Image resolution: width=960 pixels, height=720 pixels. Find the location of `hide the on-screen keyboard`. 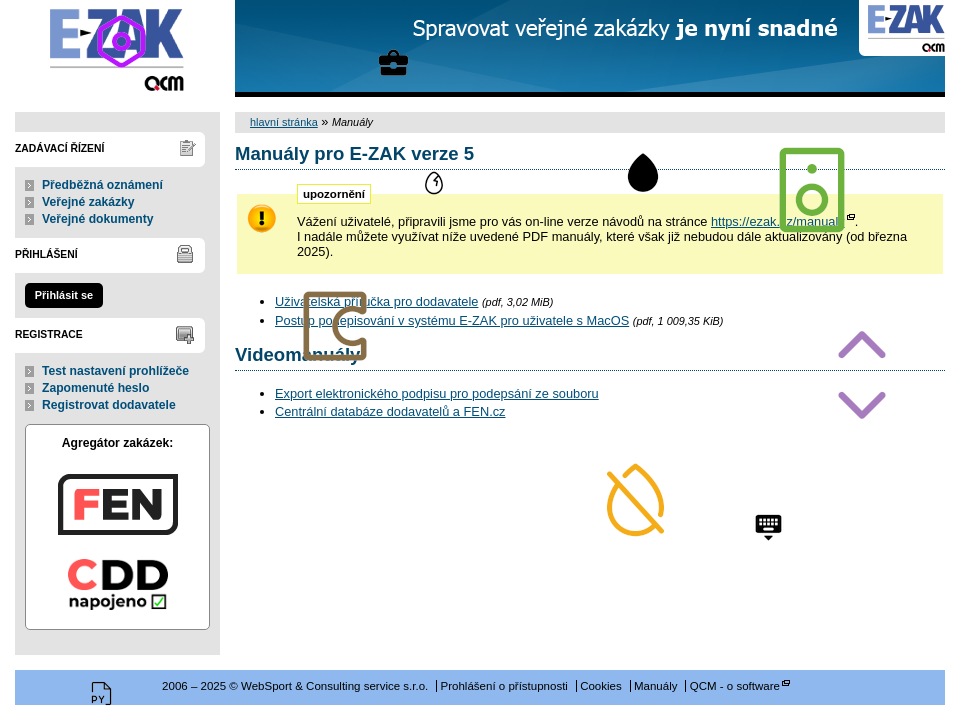

hide the on-screen keyboard is located at coordinates (768, 526).